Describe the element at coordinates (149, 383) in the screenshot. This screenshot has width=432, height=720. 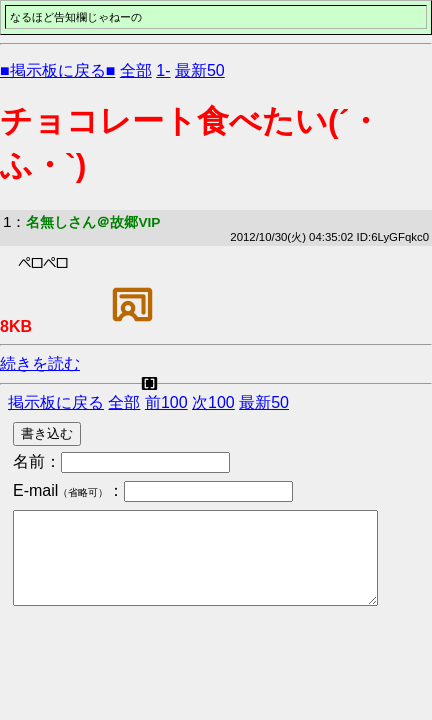
I see `format text as code or array` at that location.